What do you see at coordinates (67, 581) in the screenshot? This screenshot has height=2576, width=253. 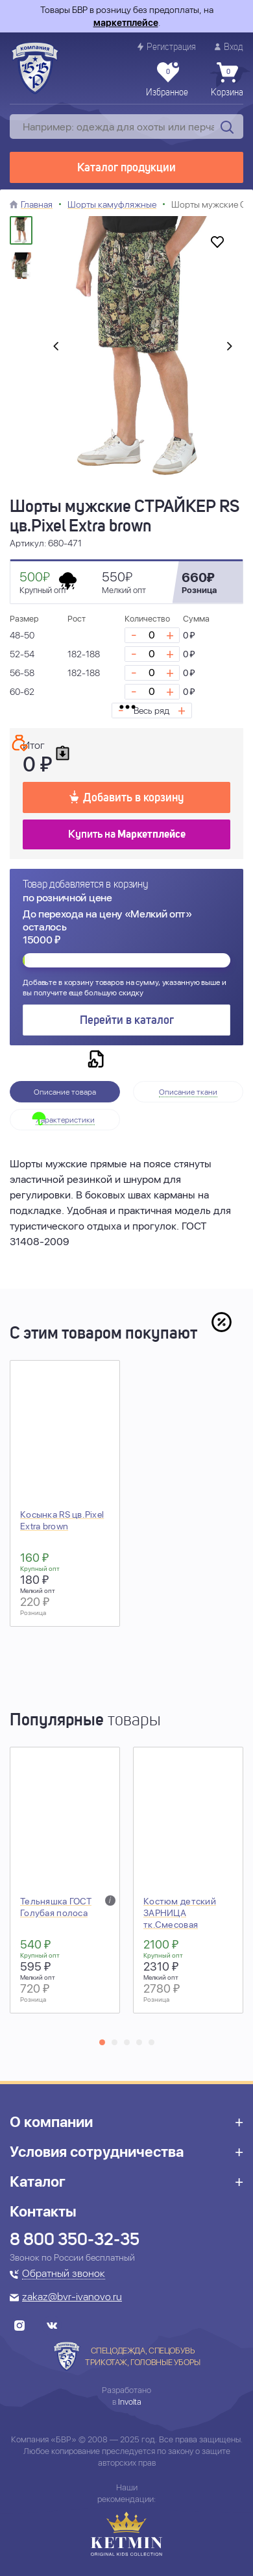 I see `indicates thunderstorm weather conditions` at bounding box center [67, 581].